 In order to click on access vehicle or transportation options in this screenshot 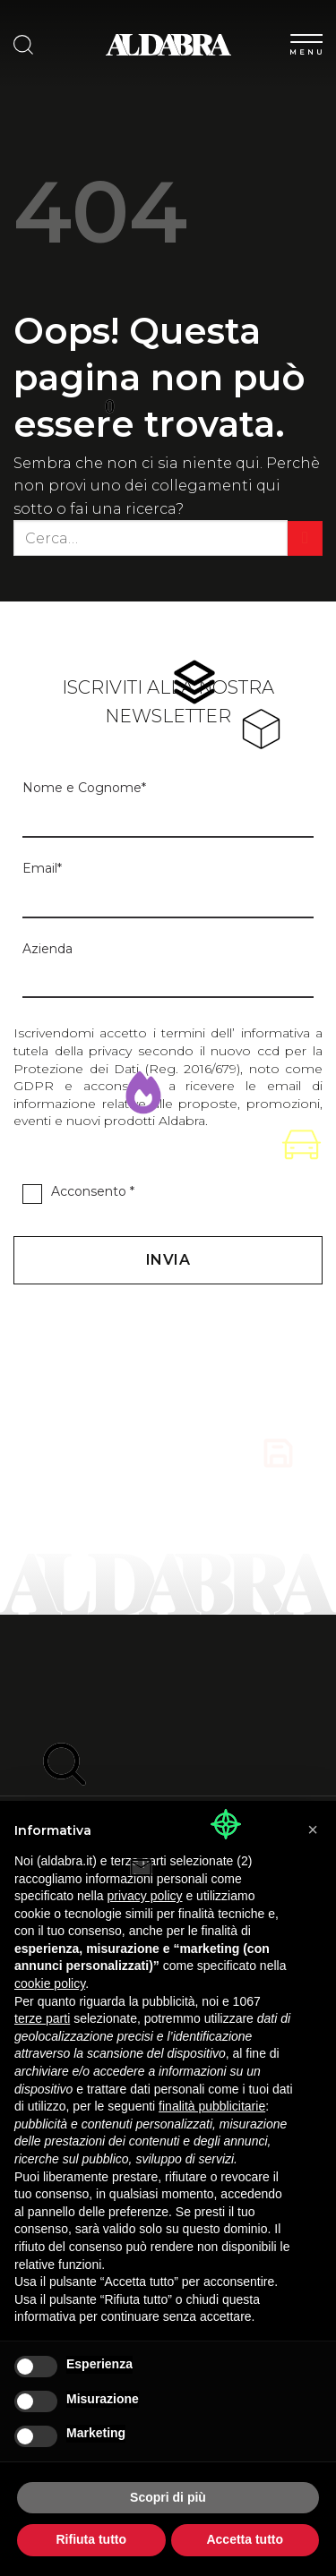, I will do `click(301, 1145)`.